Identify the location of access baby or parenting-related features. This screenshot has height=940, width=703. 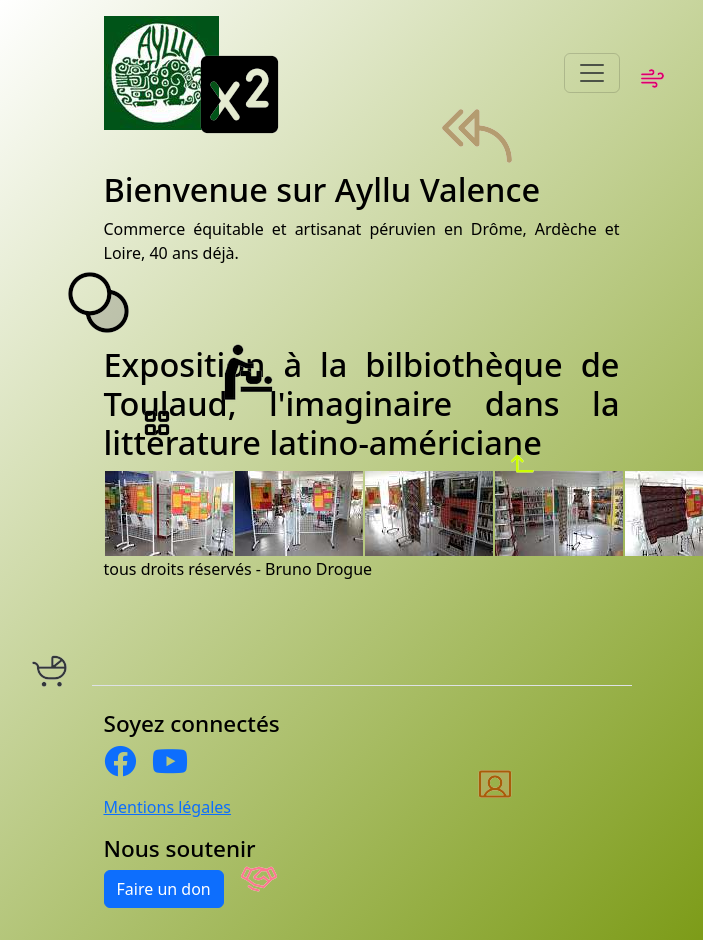
(50, 670).